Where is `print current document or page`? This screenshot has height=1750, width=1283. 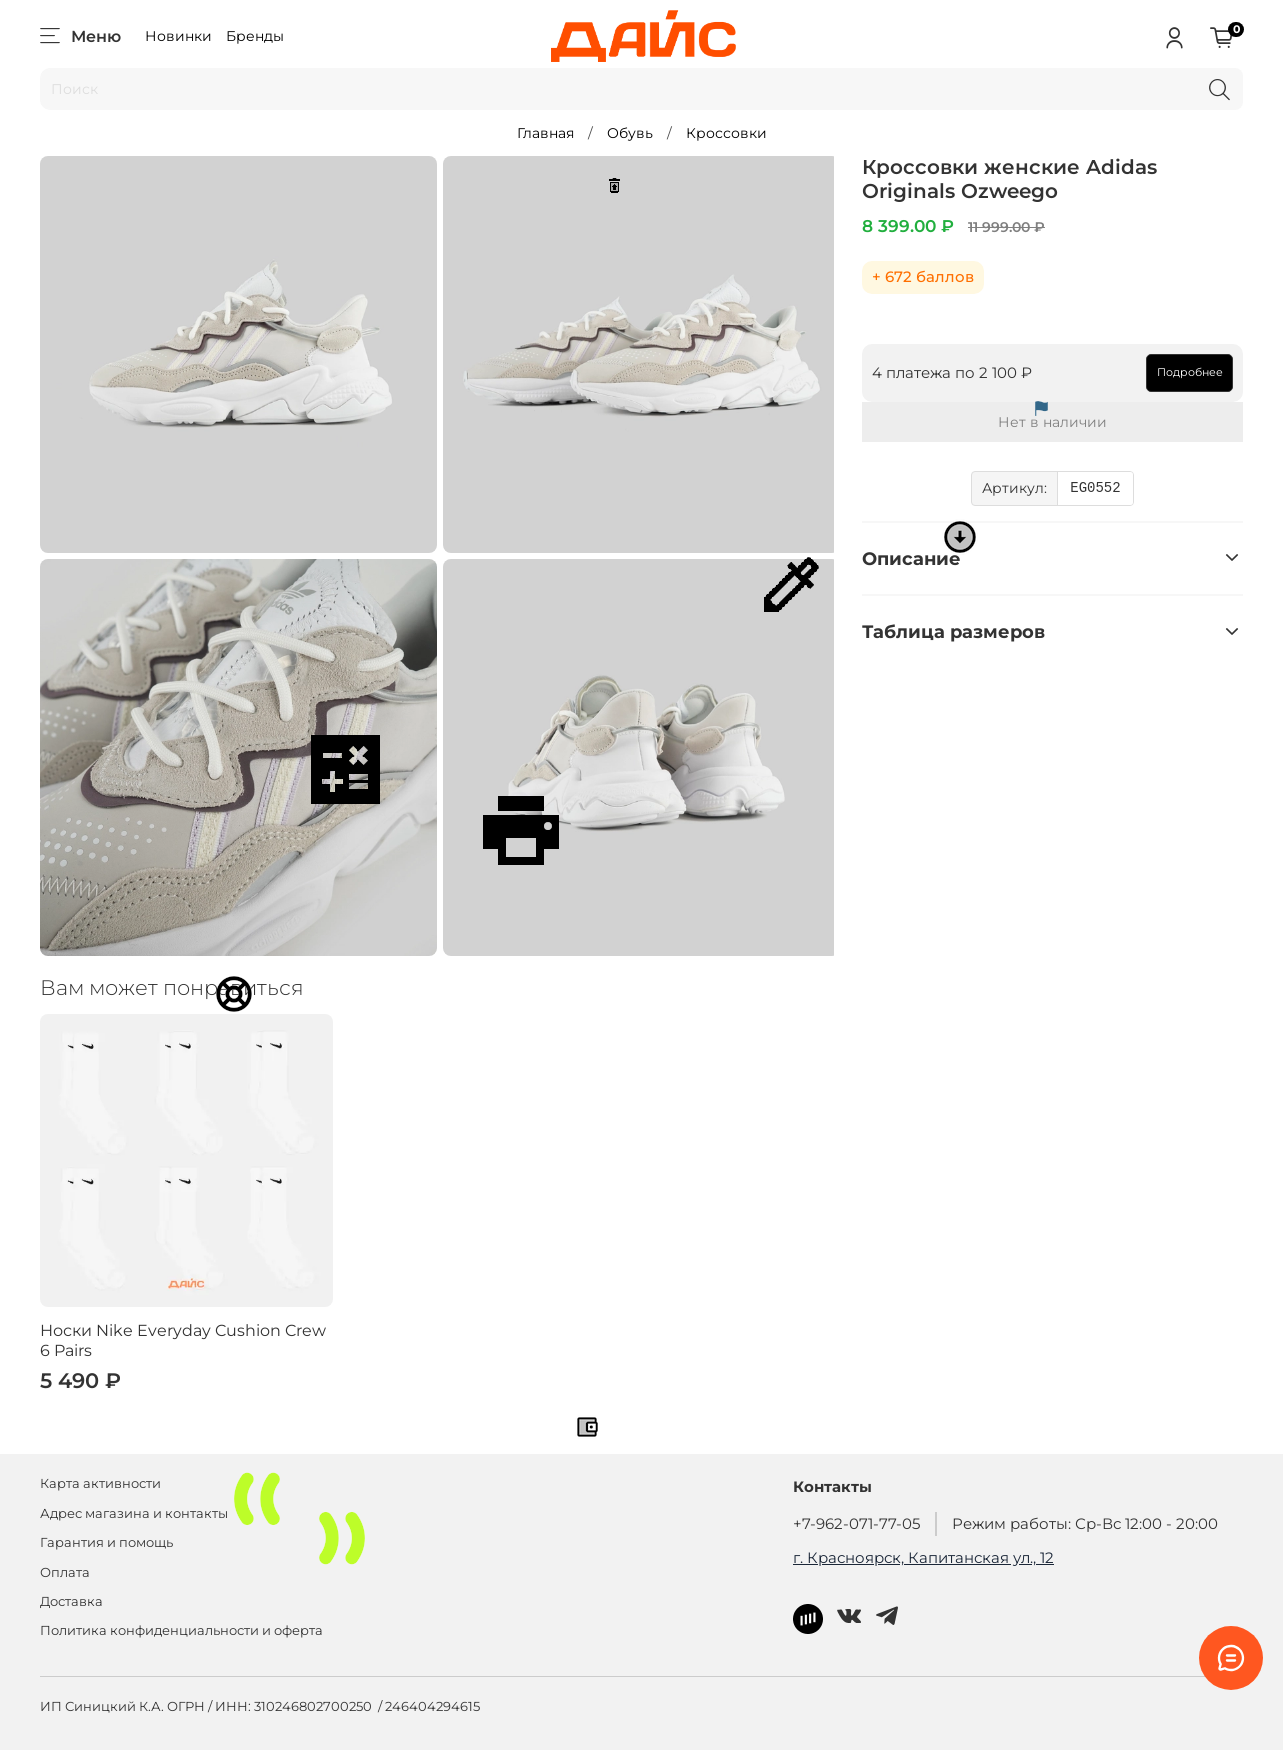
print current document or page is located at coordinates (521, 830).